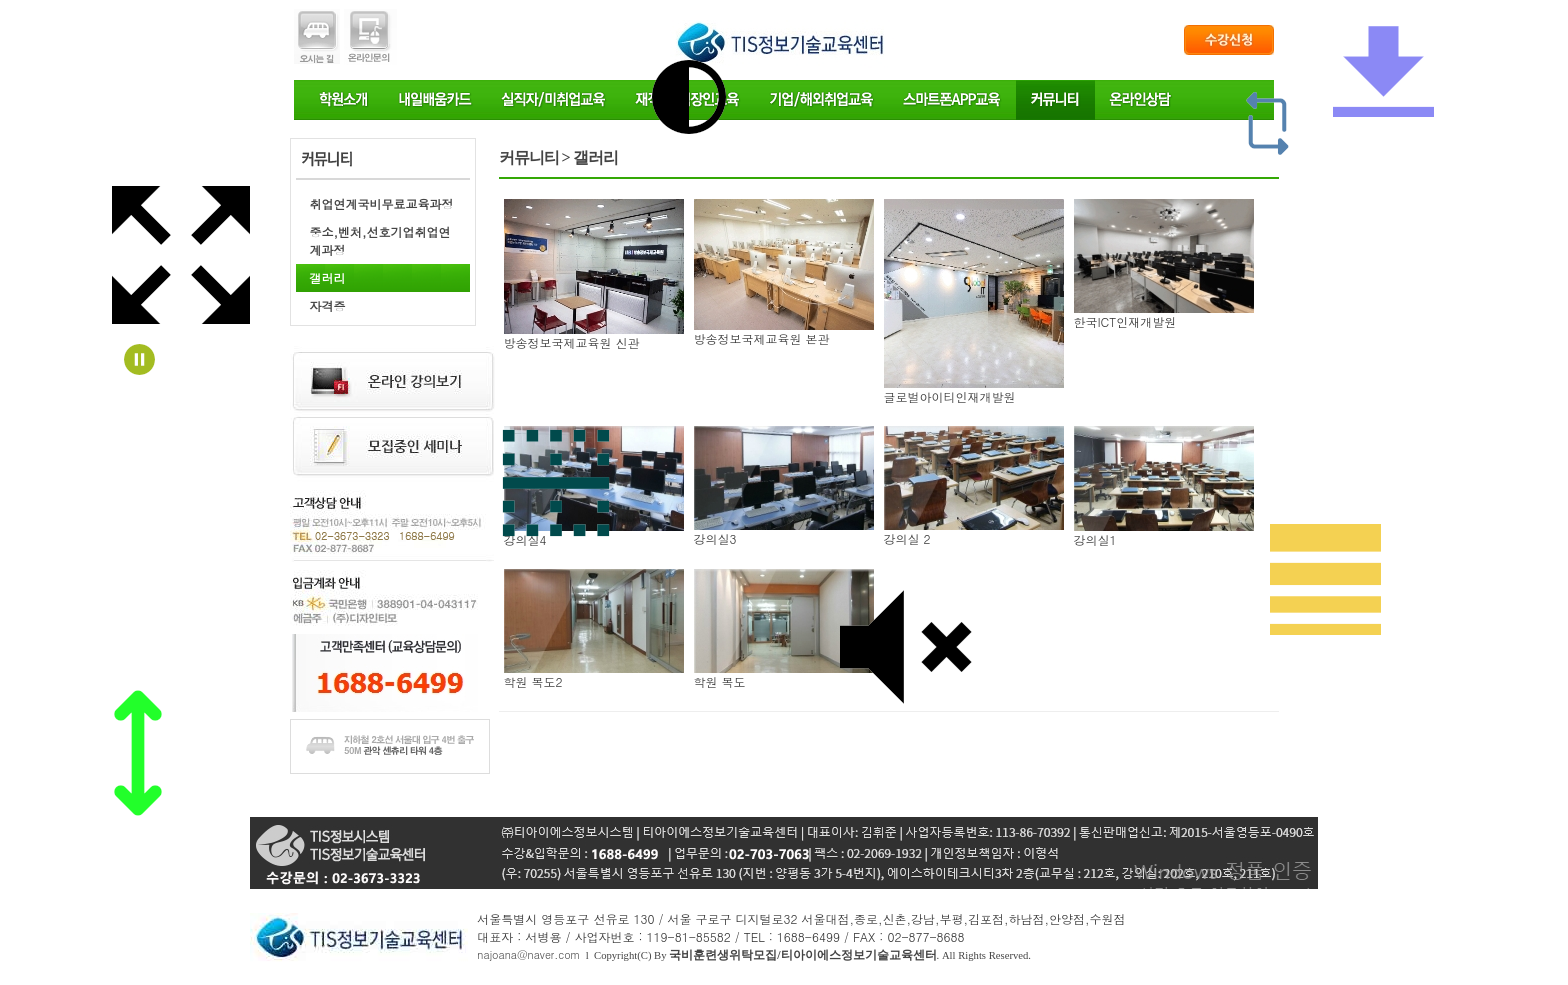  I want to click on mute audio or sound, so click(911, 647).